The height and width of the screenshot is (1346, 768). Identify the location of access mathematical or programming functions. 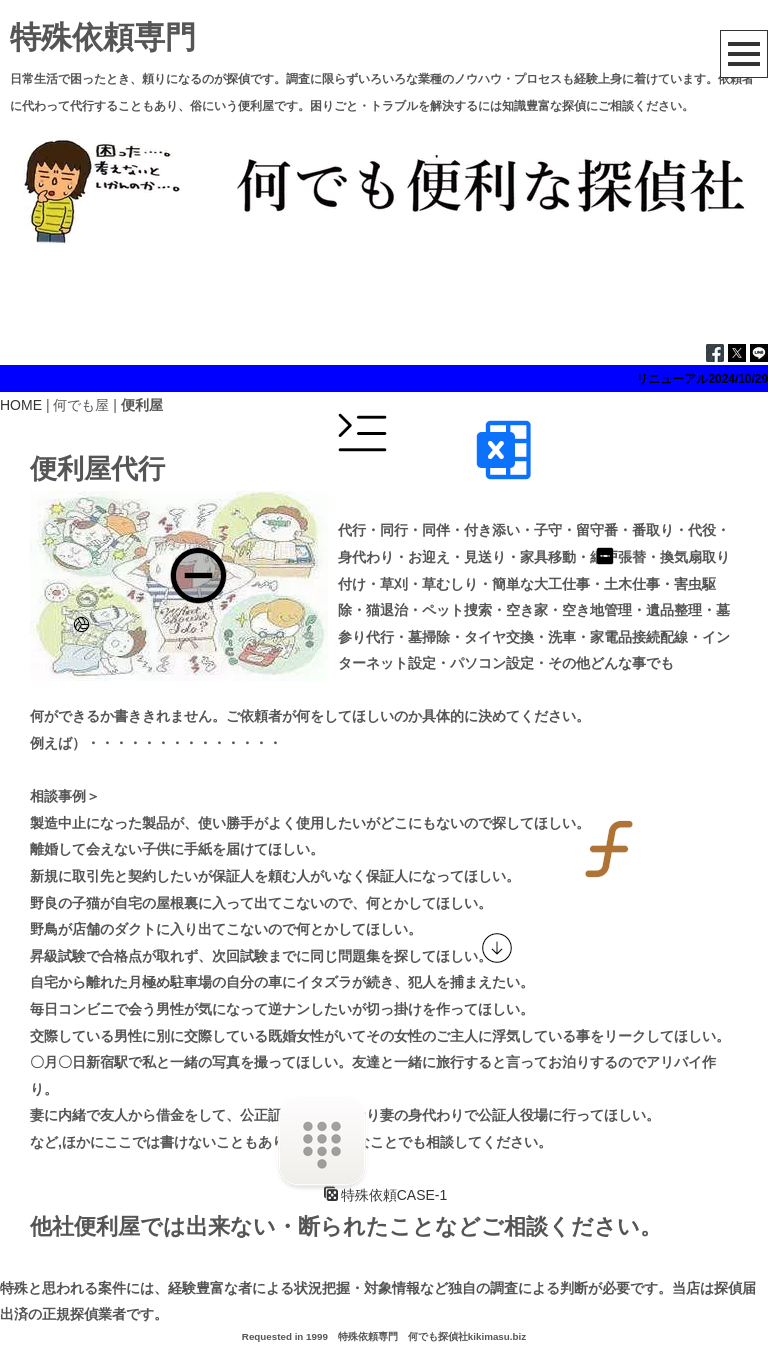
(609, 849).